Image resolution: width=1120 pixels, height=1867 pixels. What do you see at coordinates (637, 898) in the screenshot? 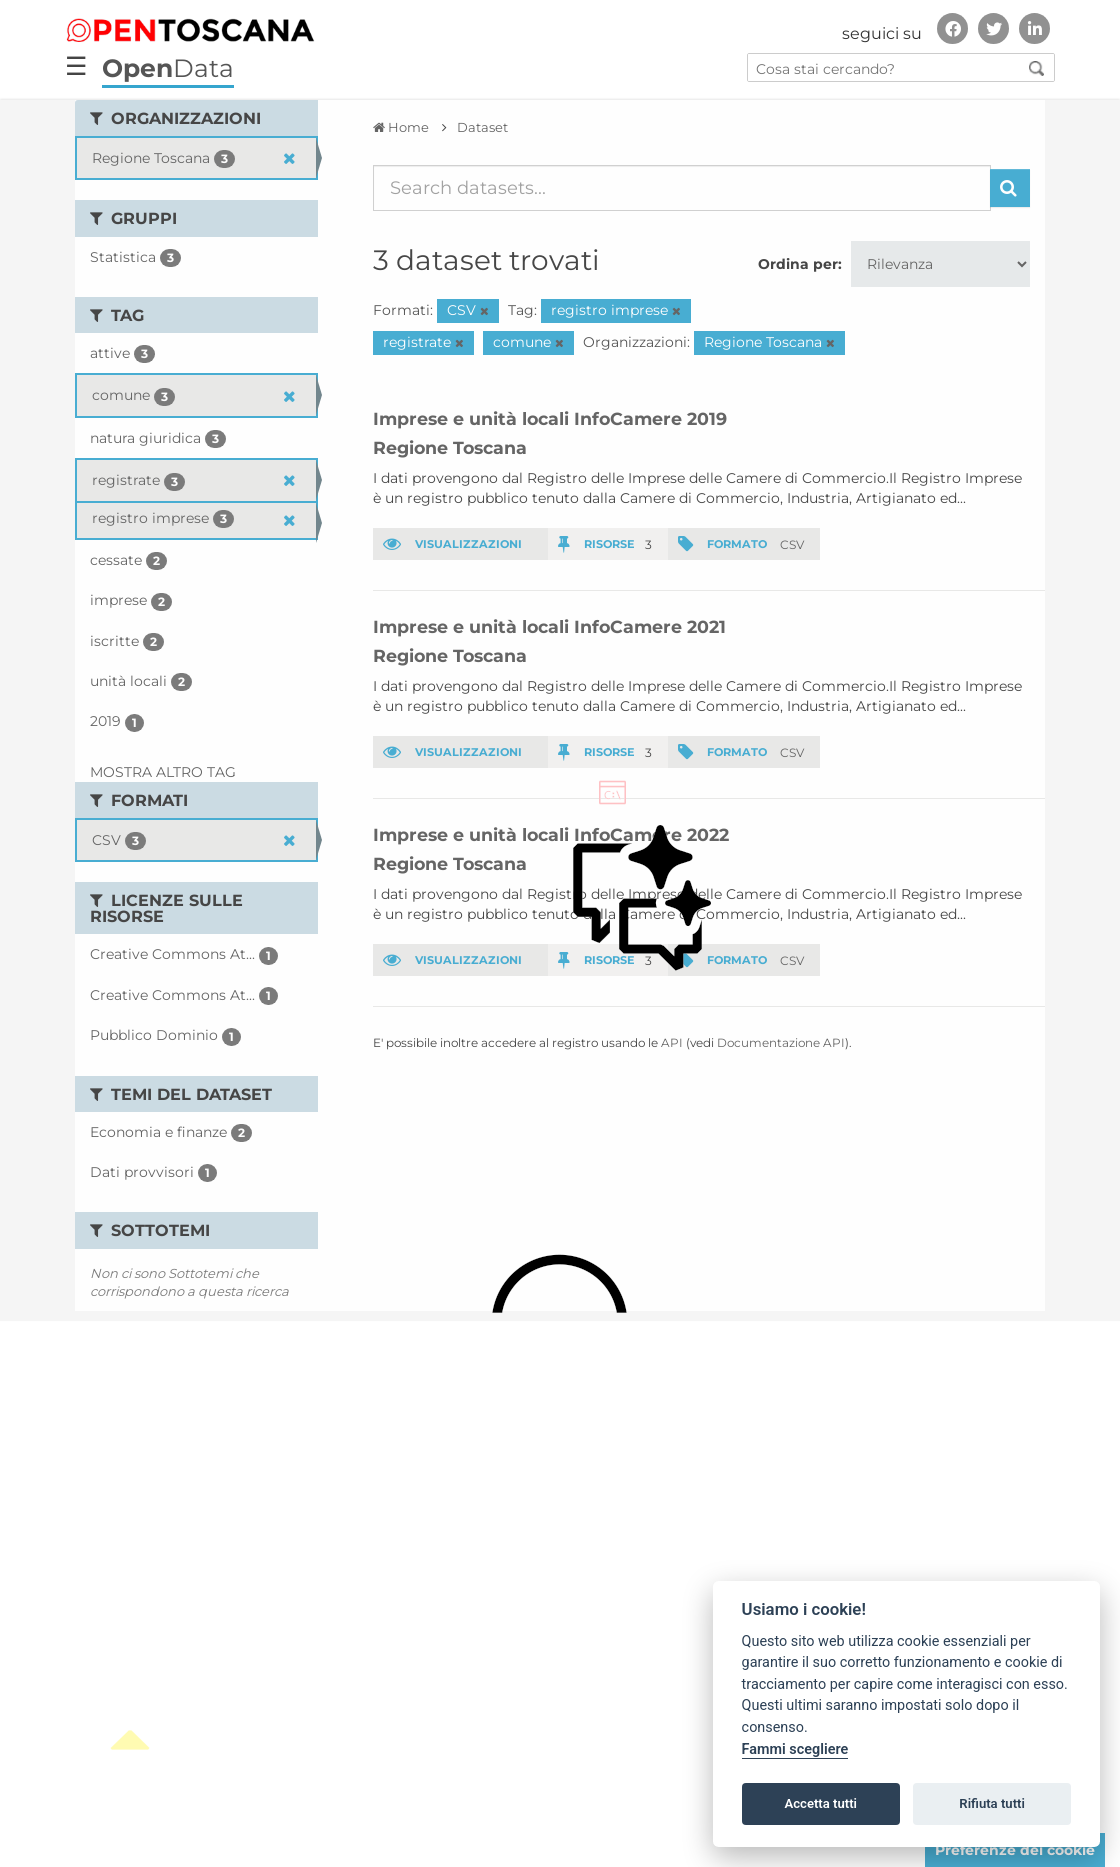
I see `start an AI-powered conversation` at bounding box center [637, 898].